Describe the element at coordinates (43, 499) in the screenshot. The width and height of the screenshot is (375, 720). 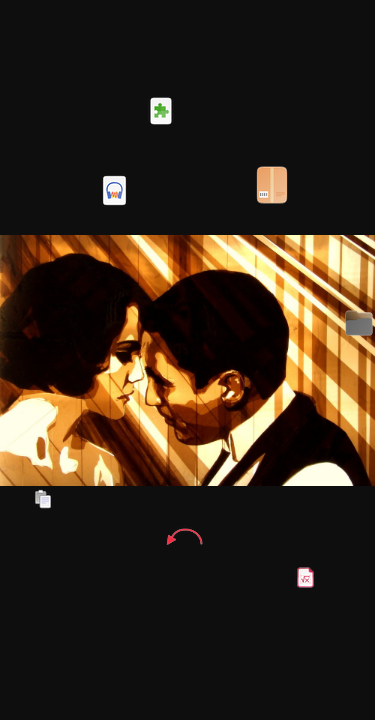
I see `paste content from clipboard` at that location.